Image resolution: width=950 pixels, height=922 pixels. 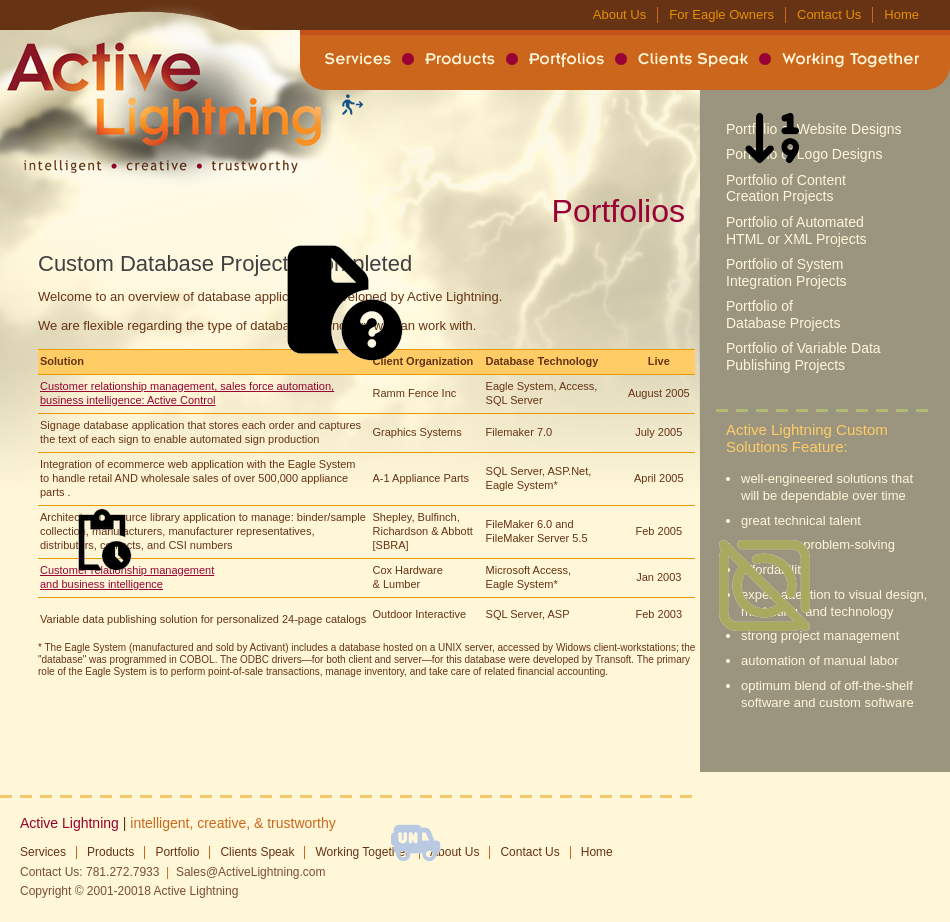 I want to click on tumble dry not allowed, so click(x=764, y=585).